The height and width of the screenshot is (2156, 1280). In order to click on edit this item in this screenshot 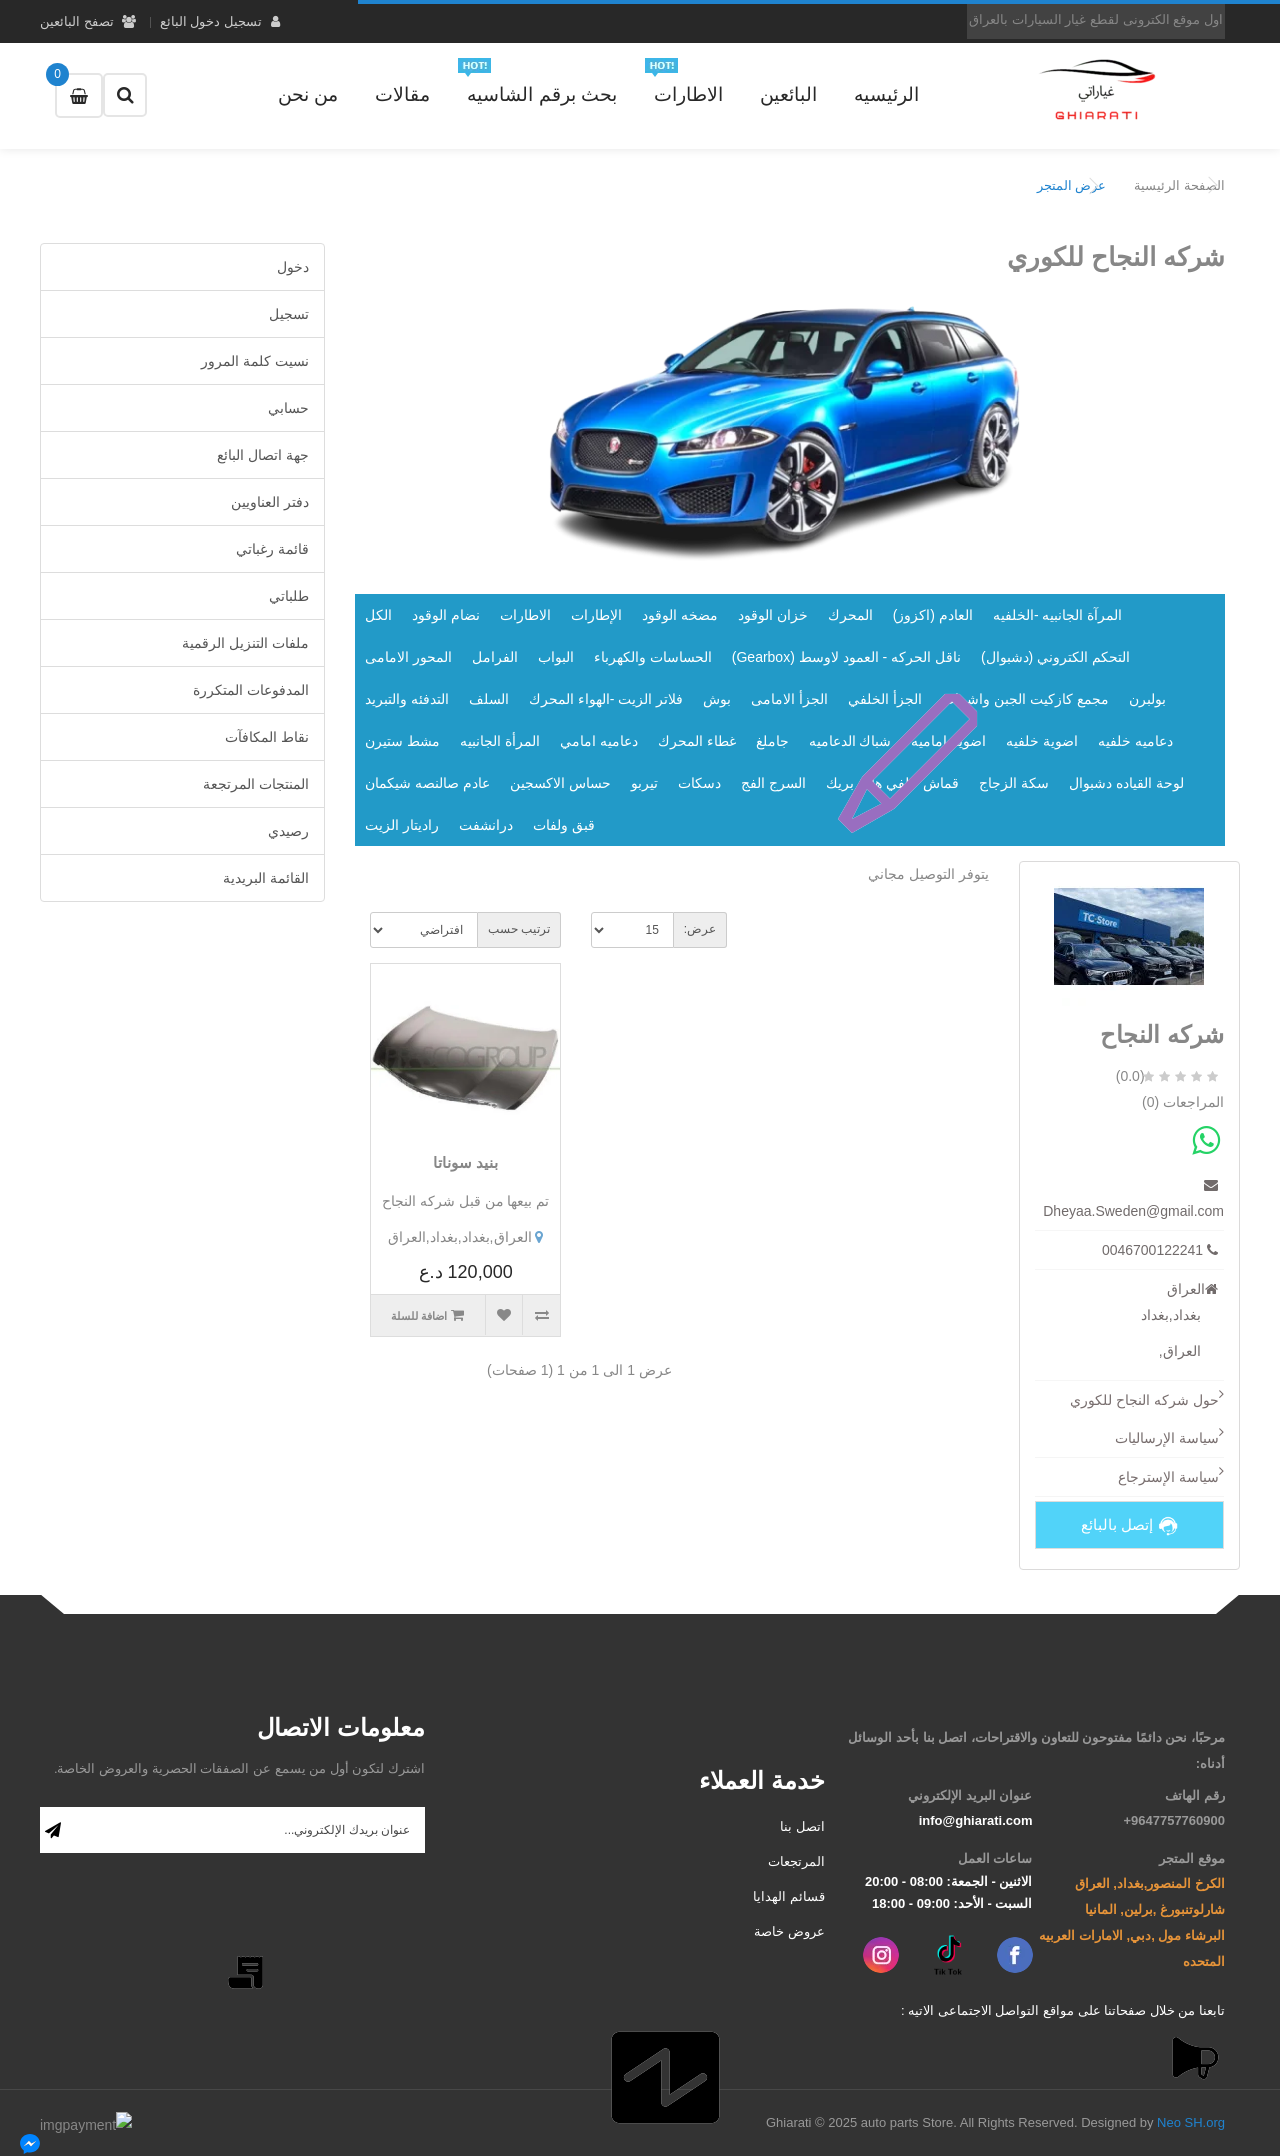, I will do `click(907, 763)`.